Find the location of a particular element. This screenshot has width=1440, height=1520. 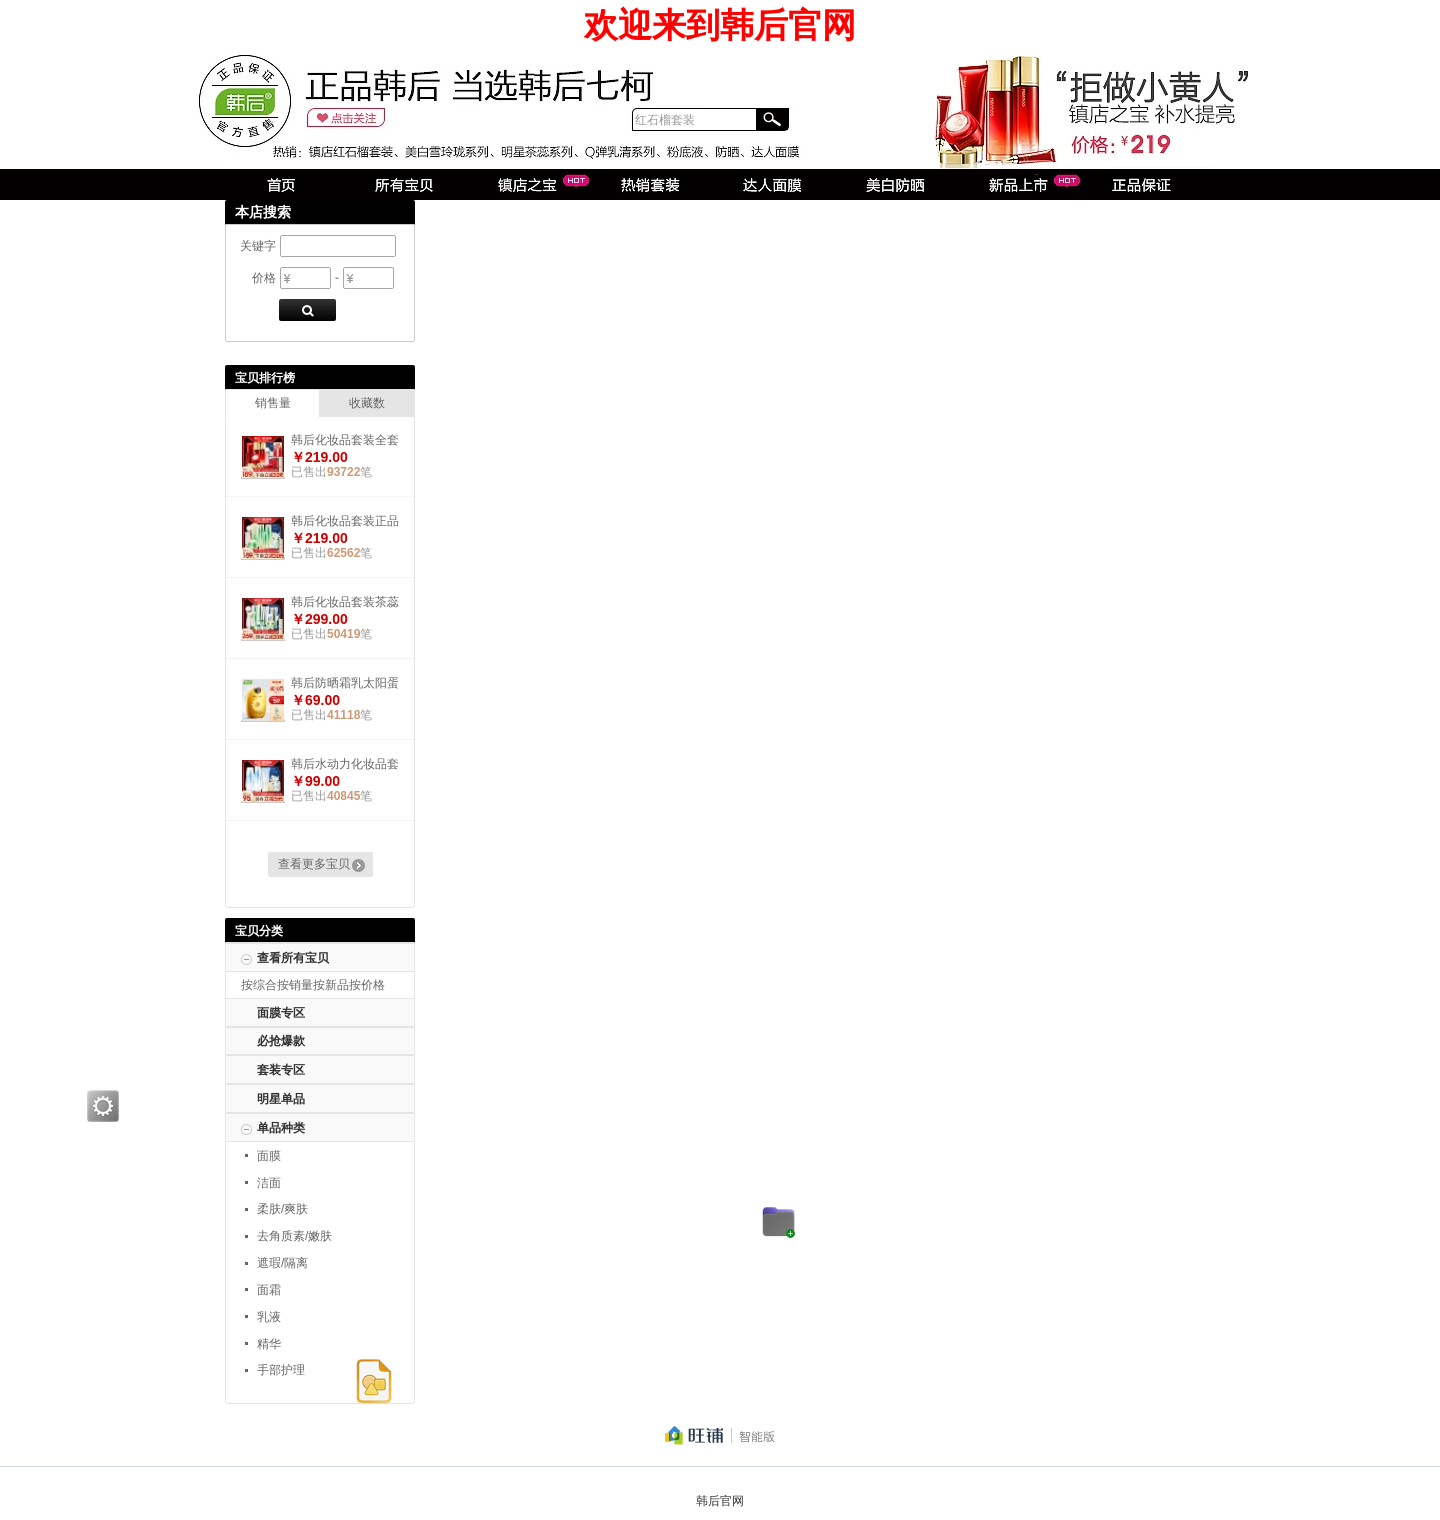

create a new folder is located at coordinates (778, 1221).